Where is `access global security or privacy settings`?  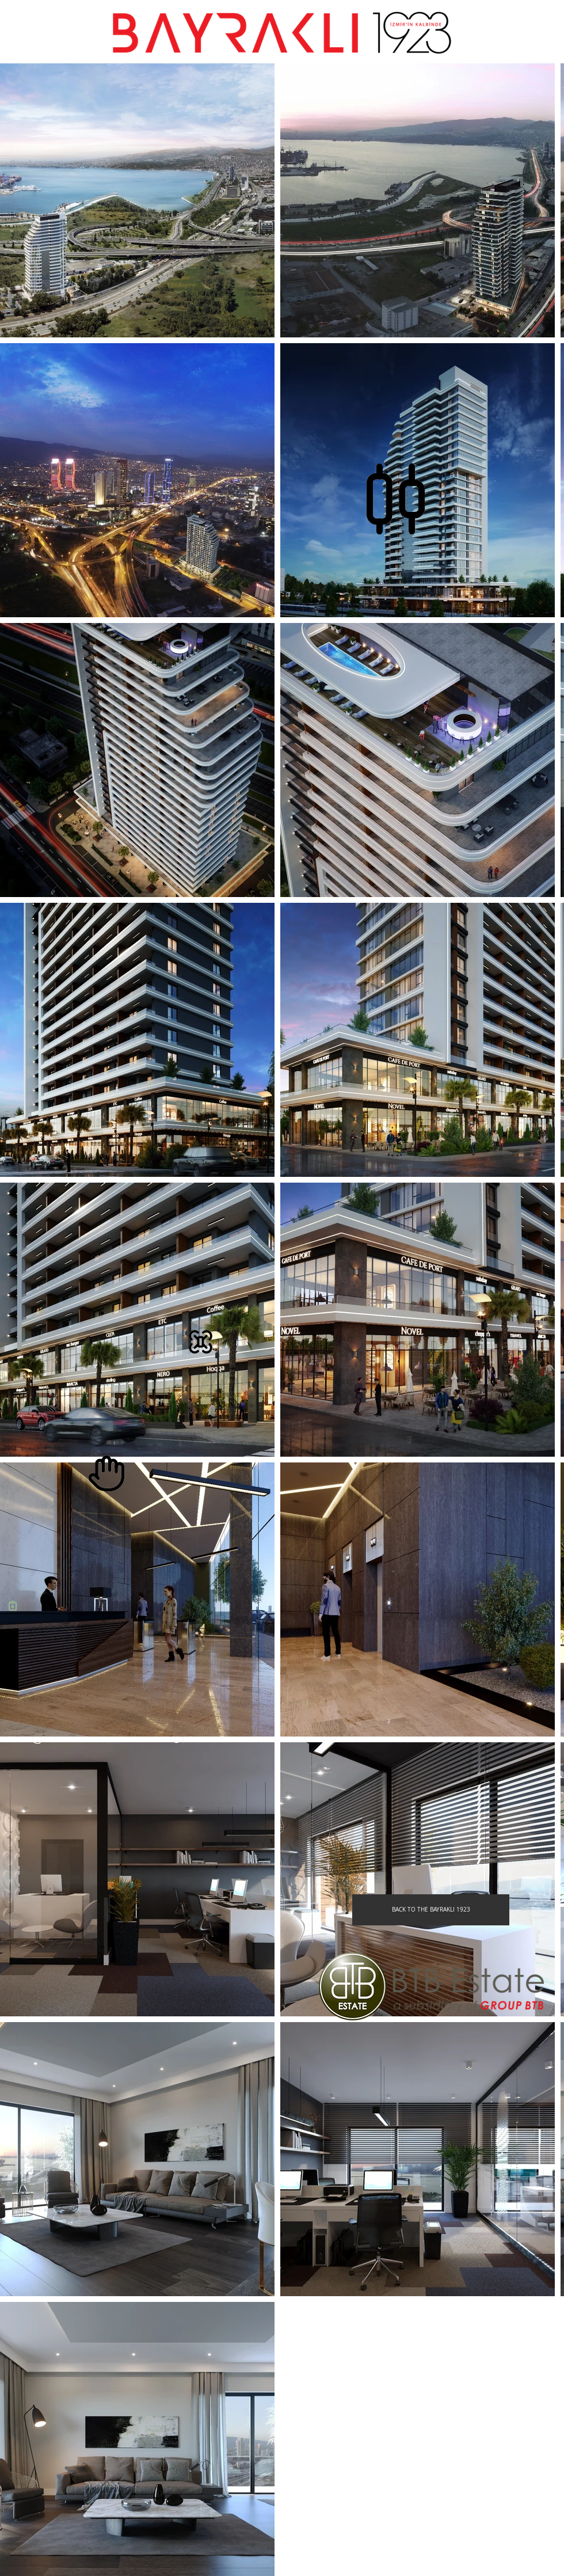 access global security or privacy settings is located at coordinates (128, 497).